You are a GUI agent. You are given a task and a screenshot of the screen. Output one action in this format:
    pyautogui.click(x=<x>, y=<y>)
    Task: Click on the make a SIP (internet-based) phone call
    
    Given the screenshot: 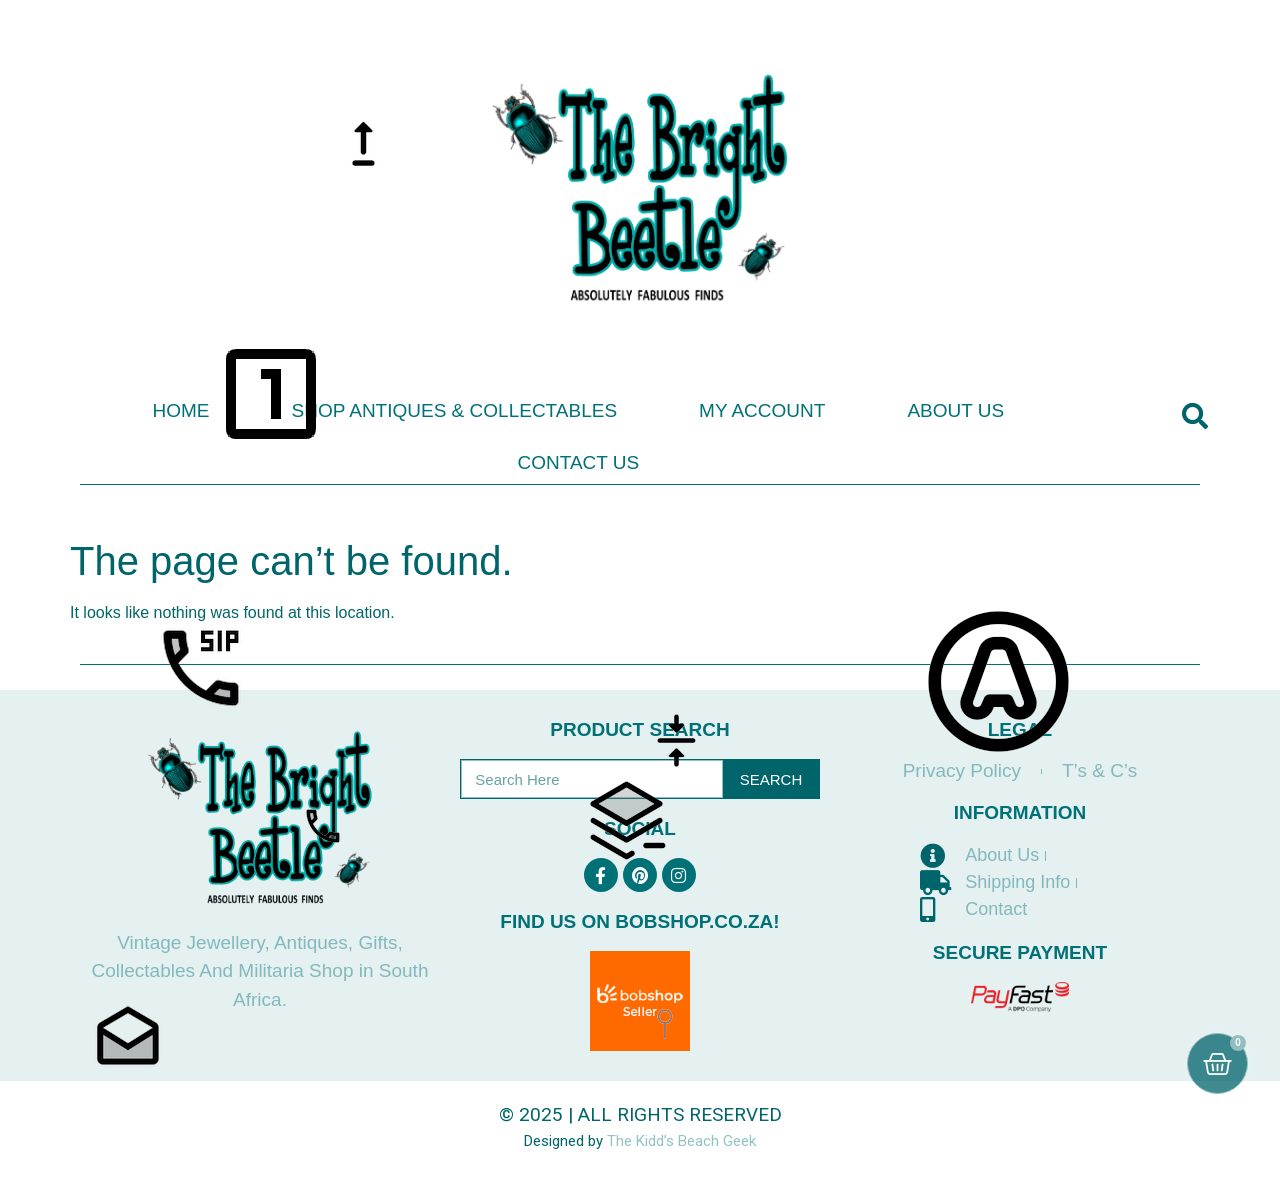 What is the action you would take?
    pyautogui.click(x=201, y=668)
    